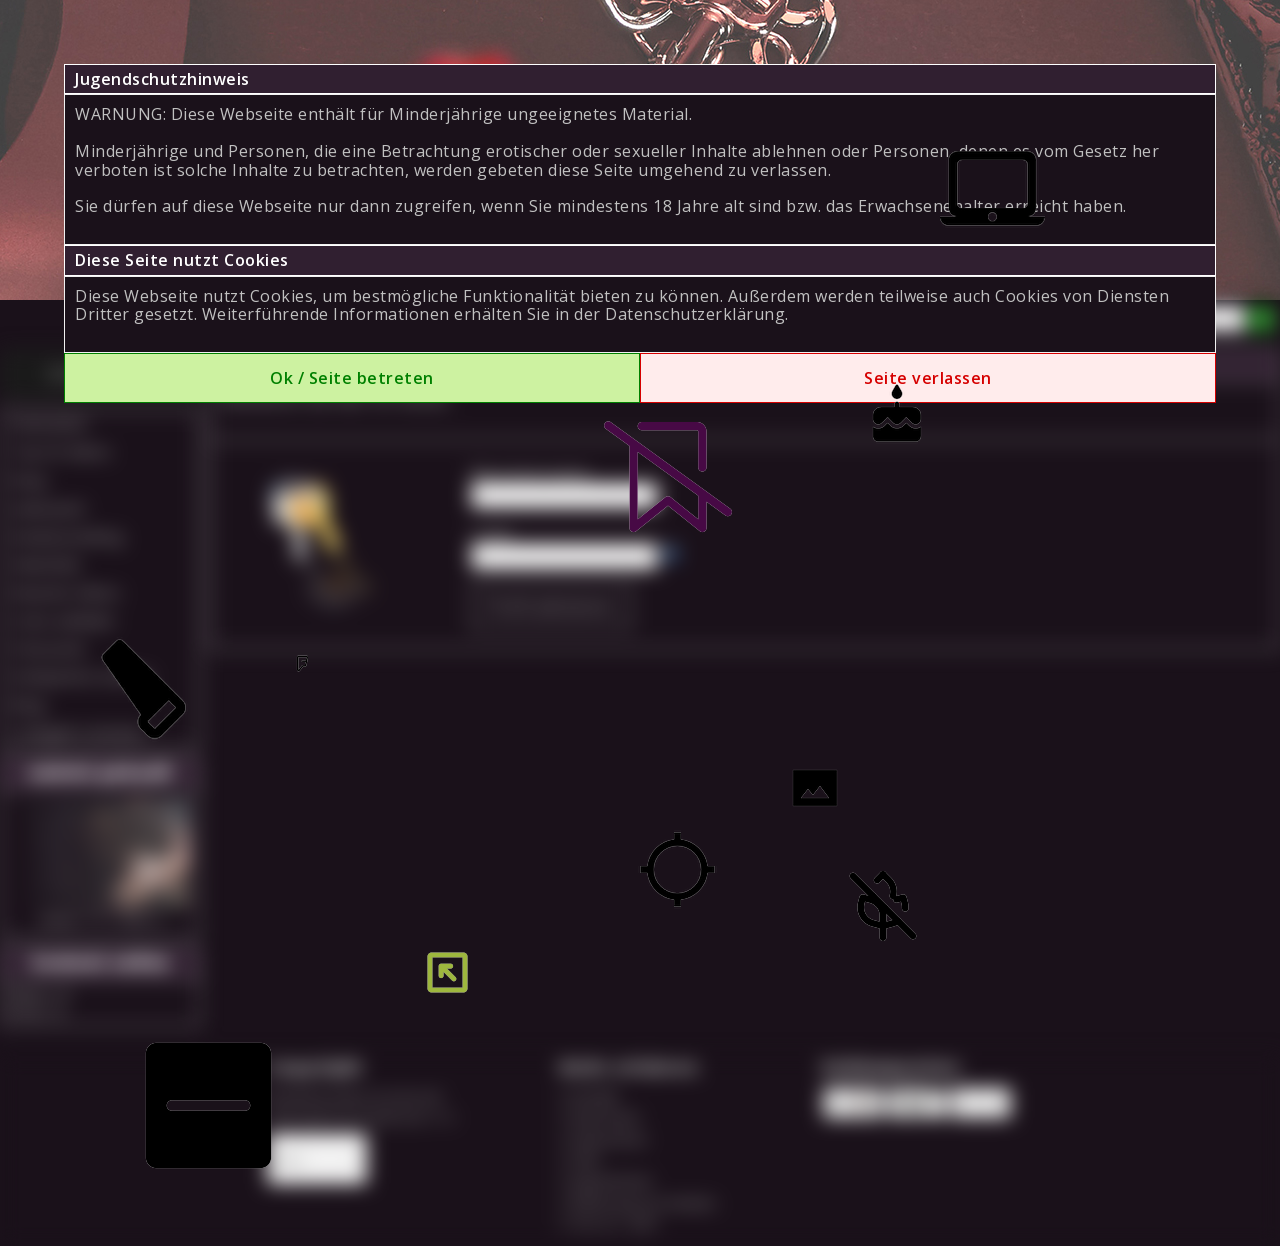 Image resolution: width=1280 pixels, height=1246 pixels. What do you see at coordinates (447, 972) in the screenshot?
I see `navigate to previous screen or section` at bounding box center [447, 972].